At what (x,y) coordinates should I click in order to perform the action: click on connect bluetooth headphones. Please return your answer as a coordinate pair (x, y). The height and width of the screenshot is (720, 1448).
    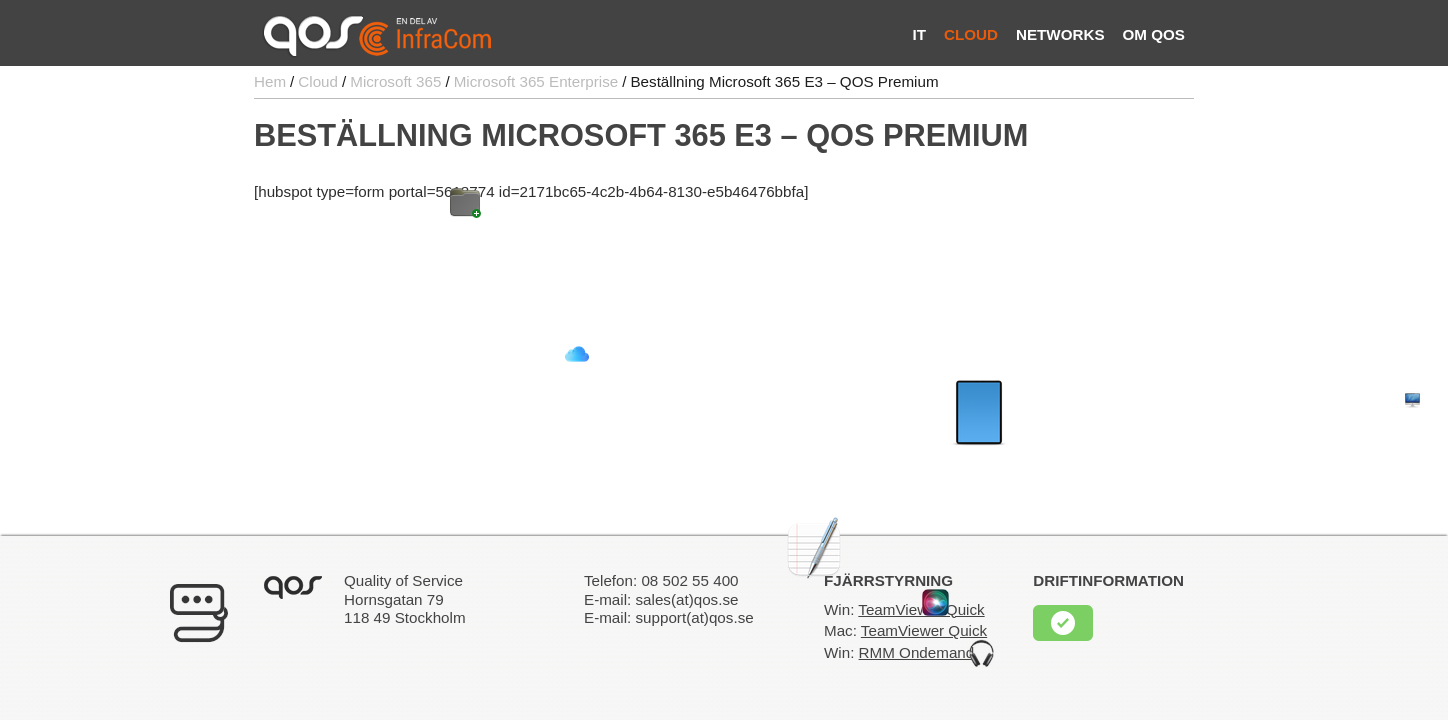
    Looking at the image, I should click on (981, 653).